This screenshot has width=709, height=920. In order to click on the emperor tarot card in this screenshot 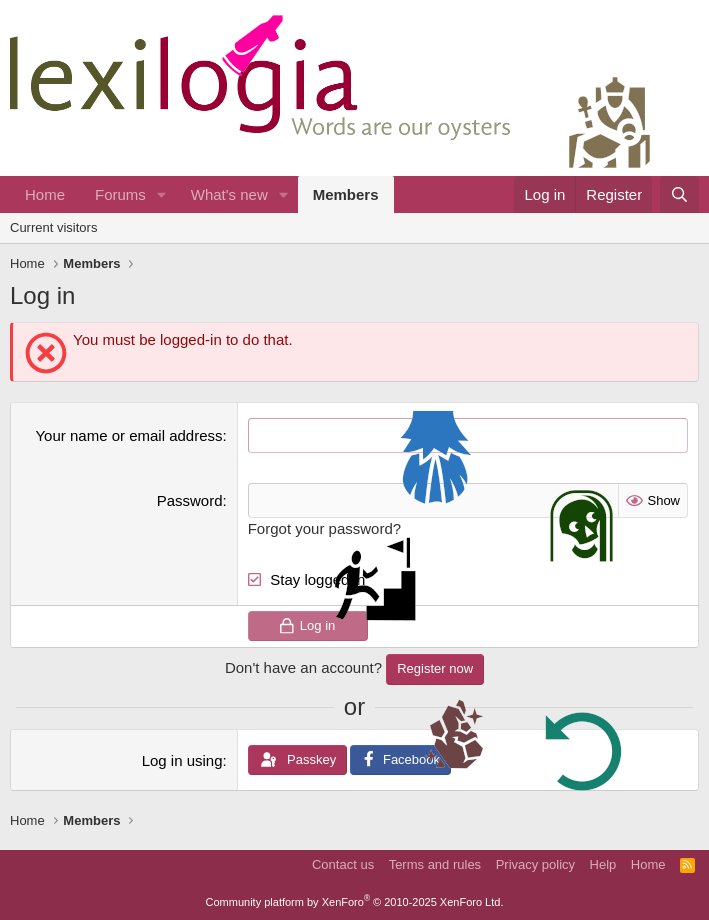, I will do `click(609, 122)`.